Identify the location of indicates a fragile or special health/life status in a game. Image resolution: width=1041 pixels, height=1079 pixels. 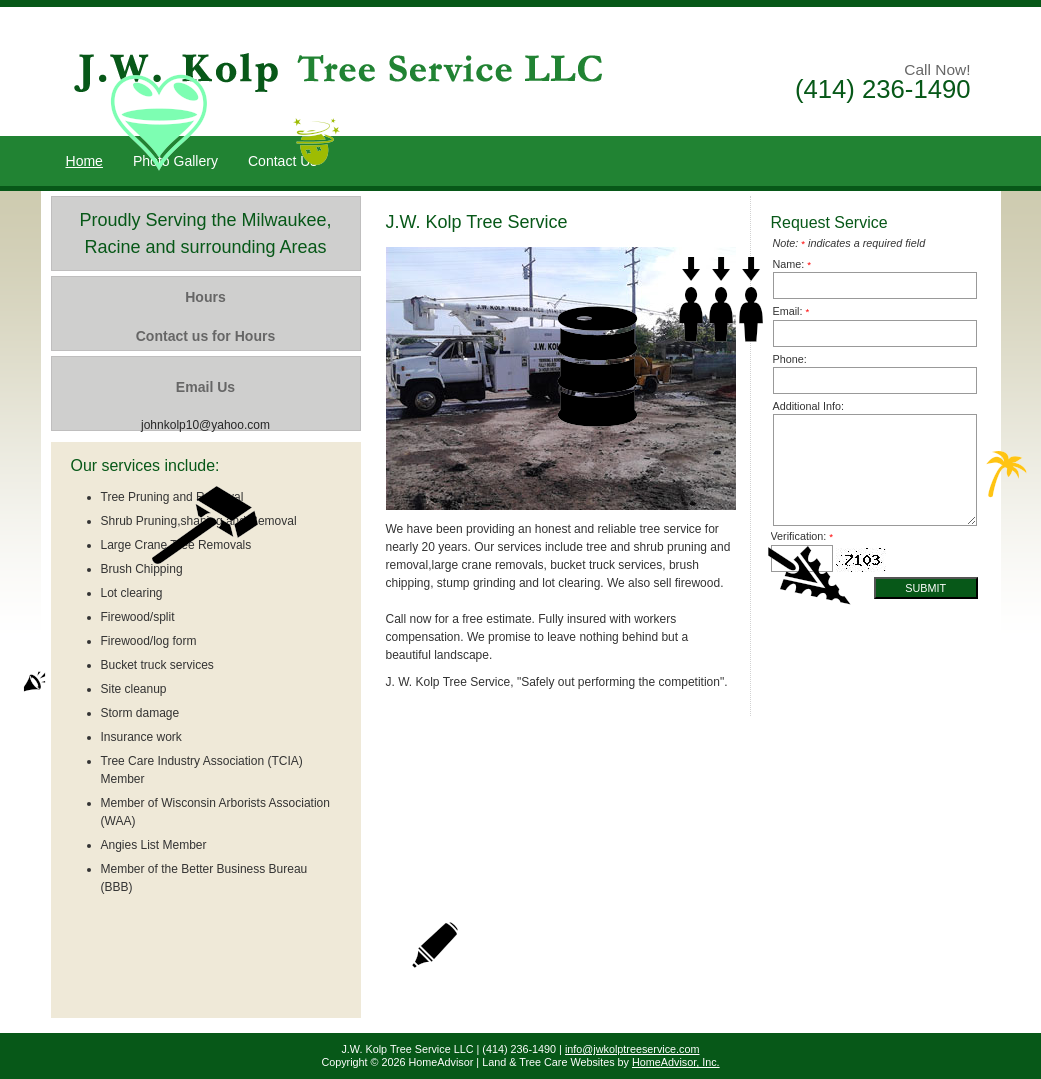
(158, 122).